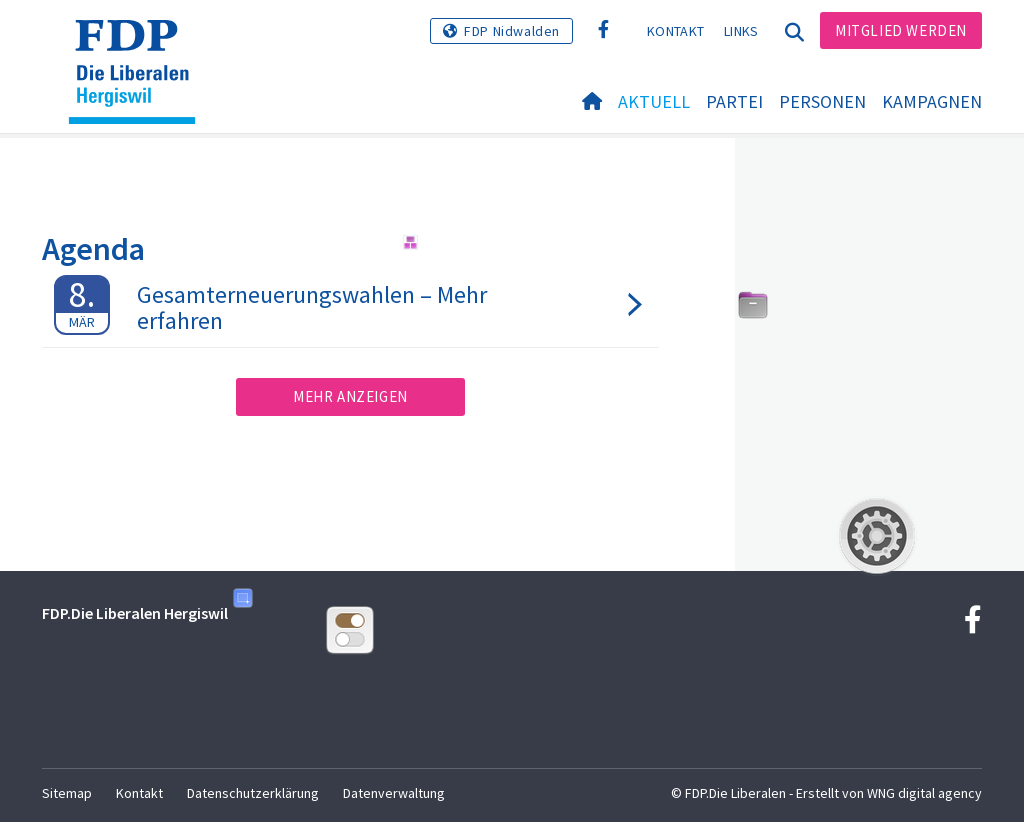  I want to click on open desktop preferences or settings, so click(350, 630).